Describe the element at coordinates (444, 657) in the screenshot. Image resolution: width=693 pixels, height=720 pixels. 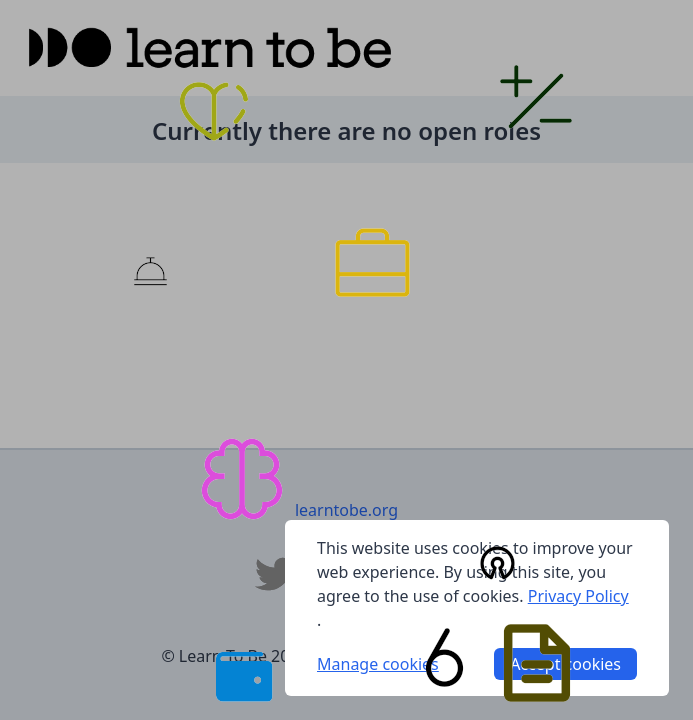
I see `indicates the number six in a list or sequence` at that location.